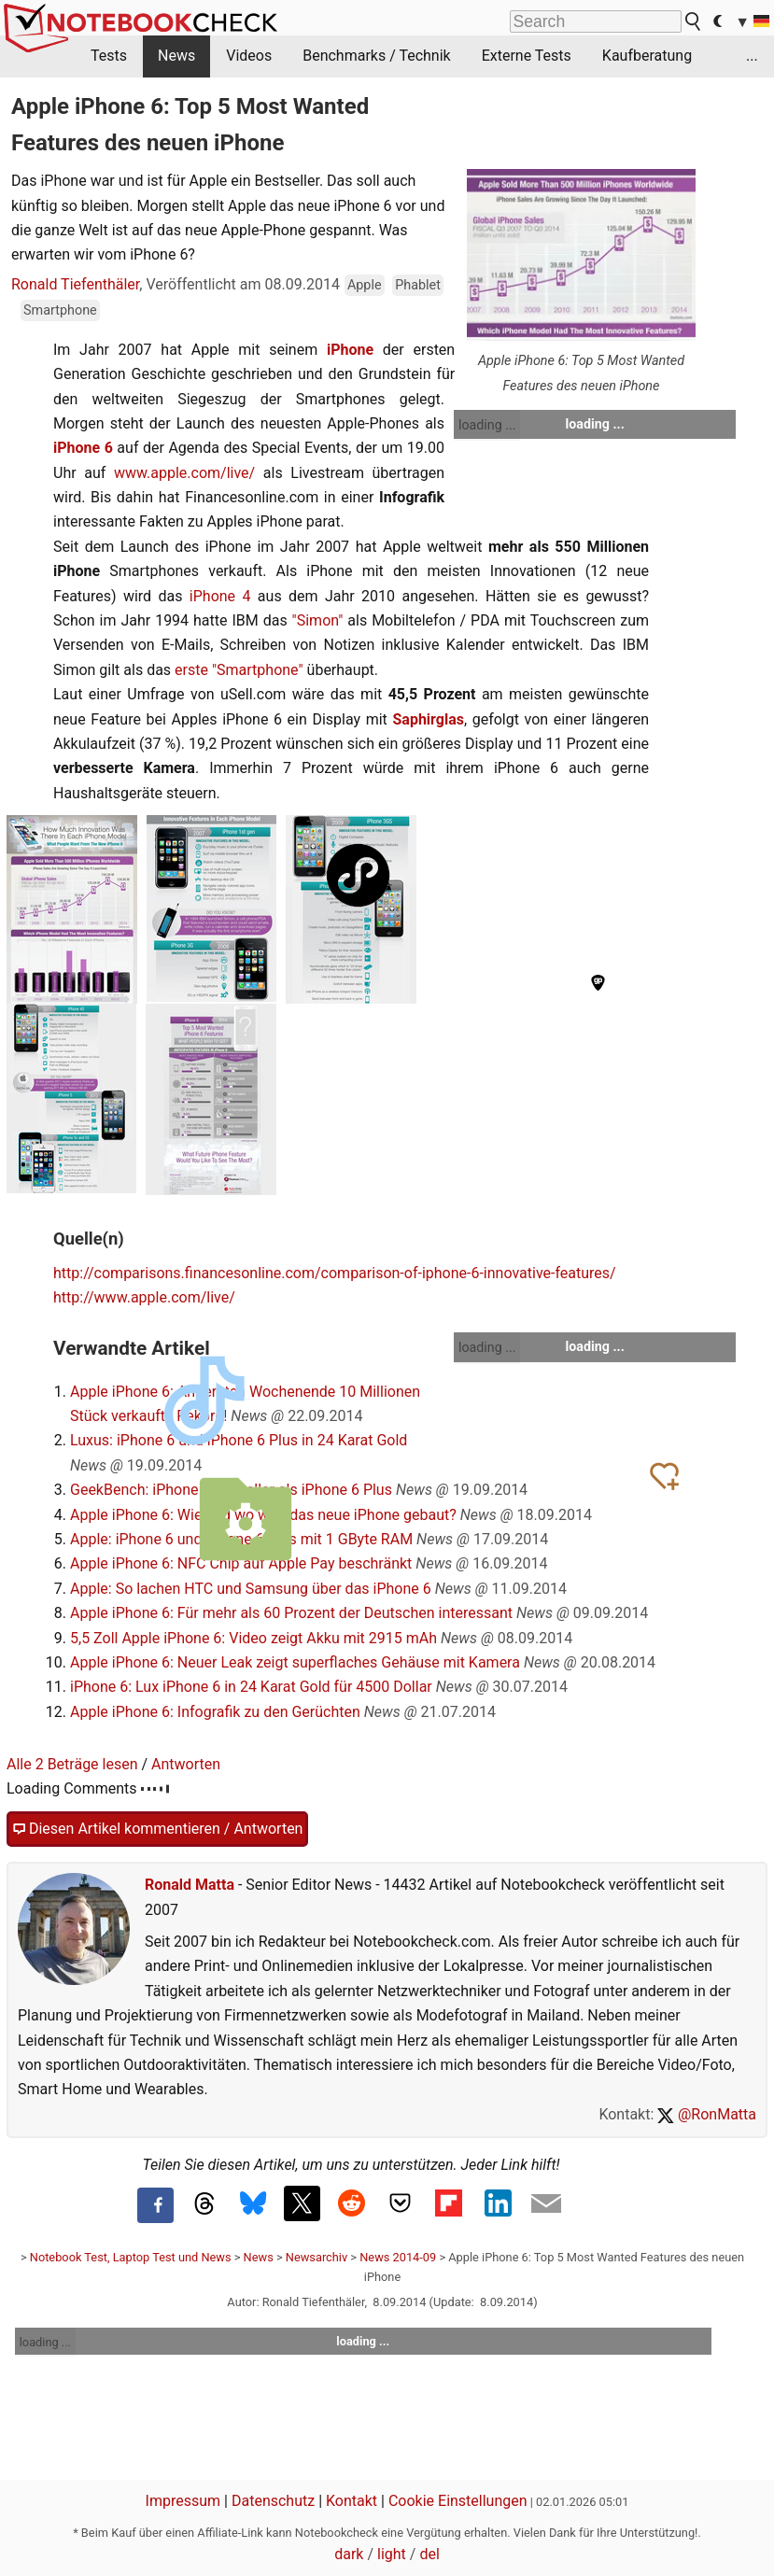 The width and height of the screenshot is (774, 2576). What do you see at coordinates (204, 1401) in the screenshot?
I see `open the tiktok app` at bounding box center [204, 1401].